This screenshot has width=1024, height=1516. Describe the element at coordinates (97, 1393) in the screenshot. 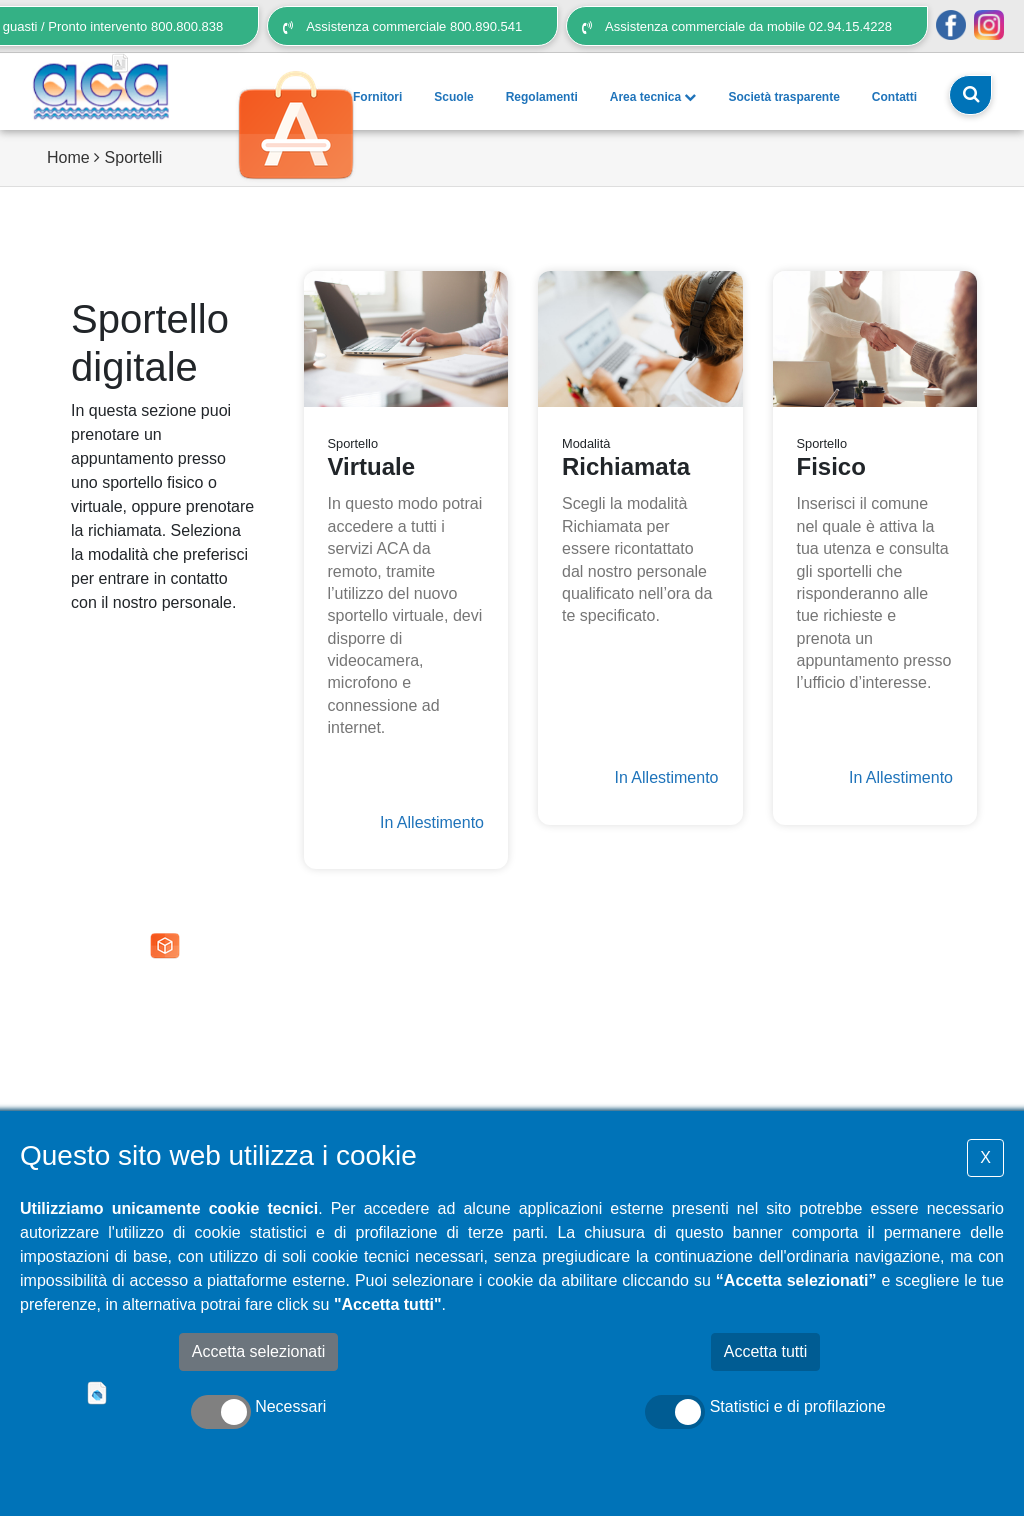

I see `a dart programming language source file` at that location.